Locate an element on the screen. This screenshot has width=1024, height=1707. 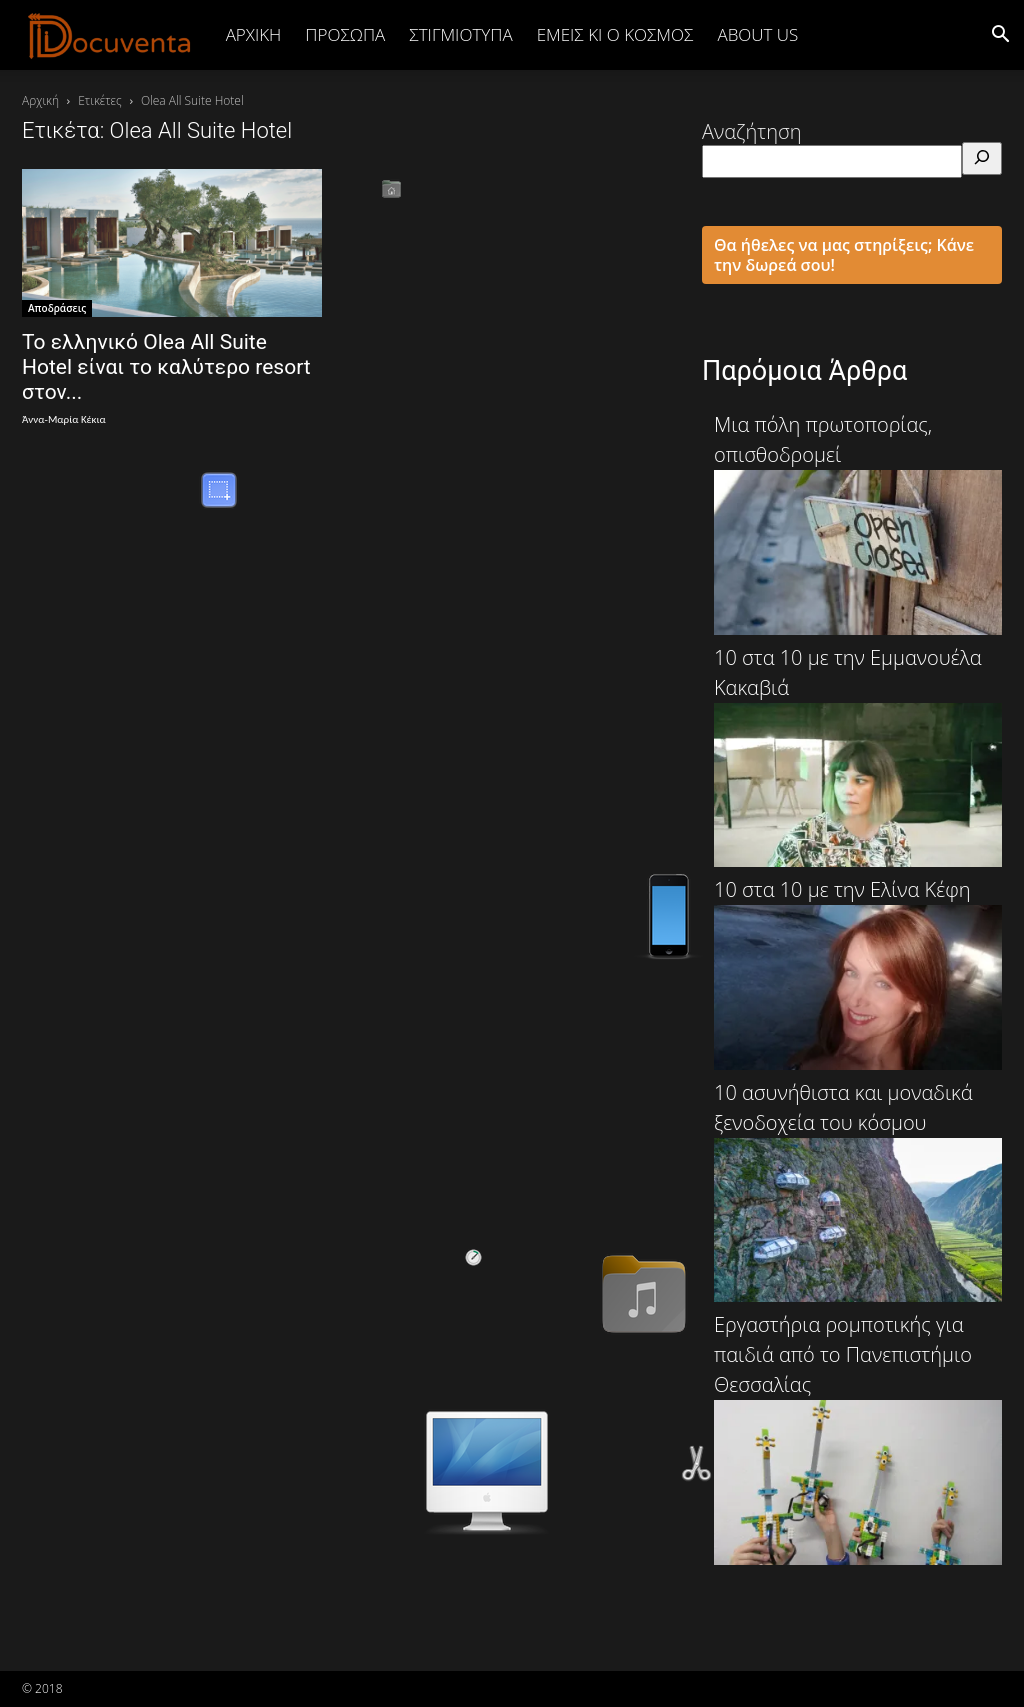
access your home folder is located at coordinates (391, 188).